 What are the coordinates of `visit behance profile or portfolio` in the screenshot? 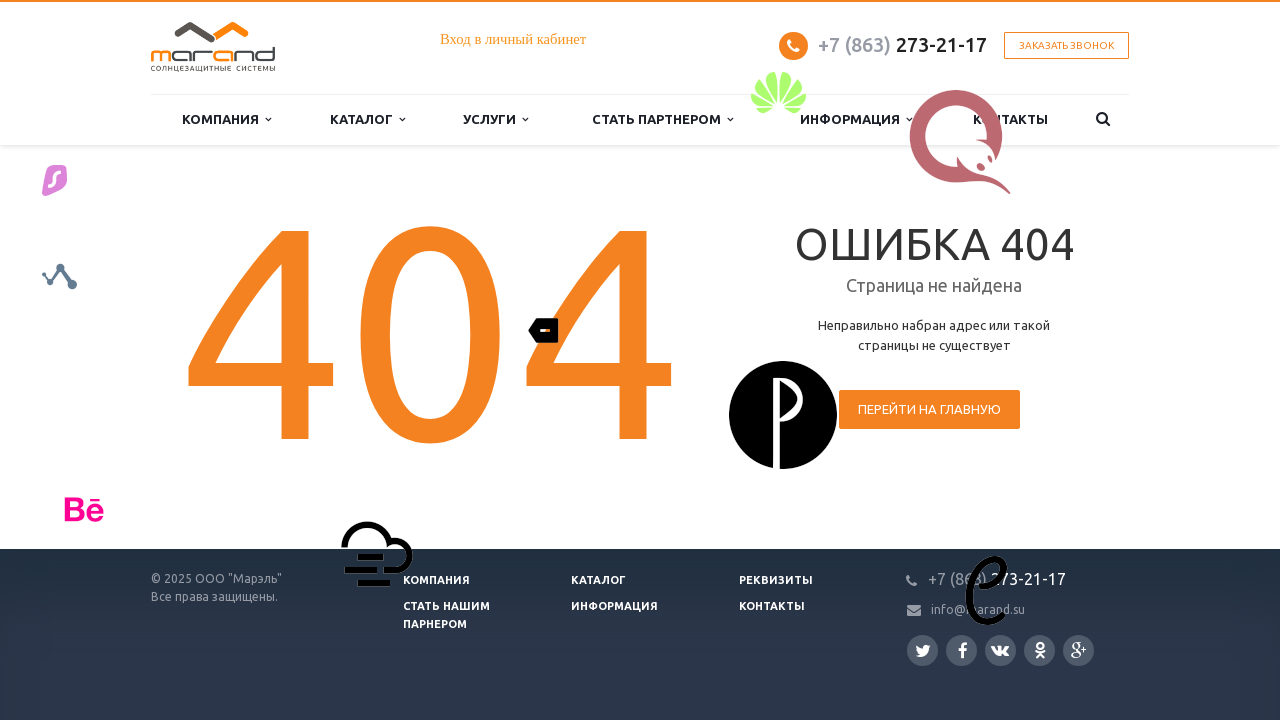 It's located at (84, 509).